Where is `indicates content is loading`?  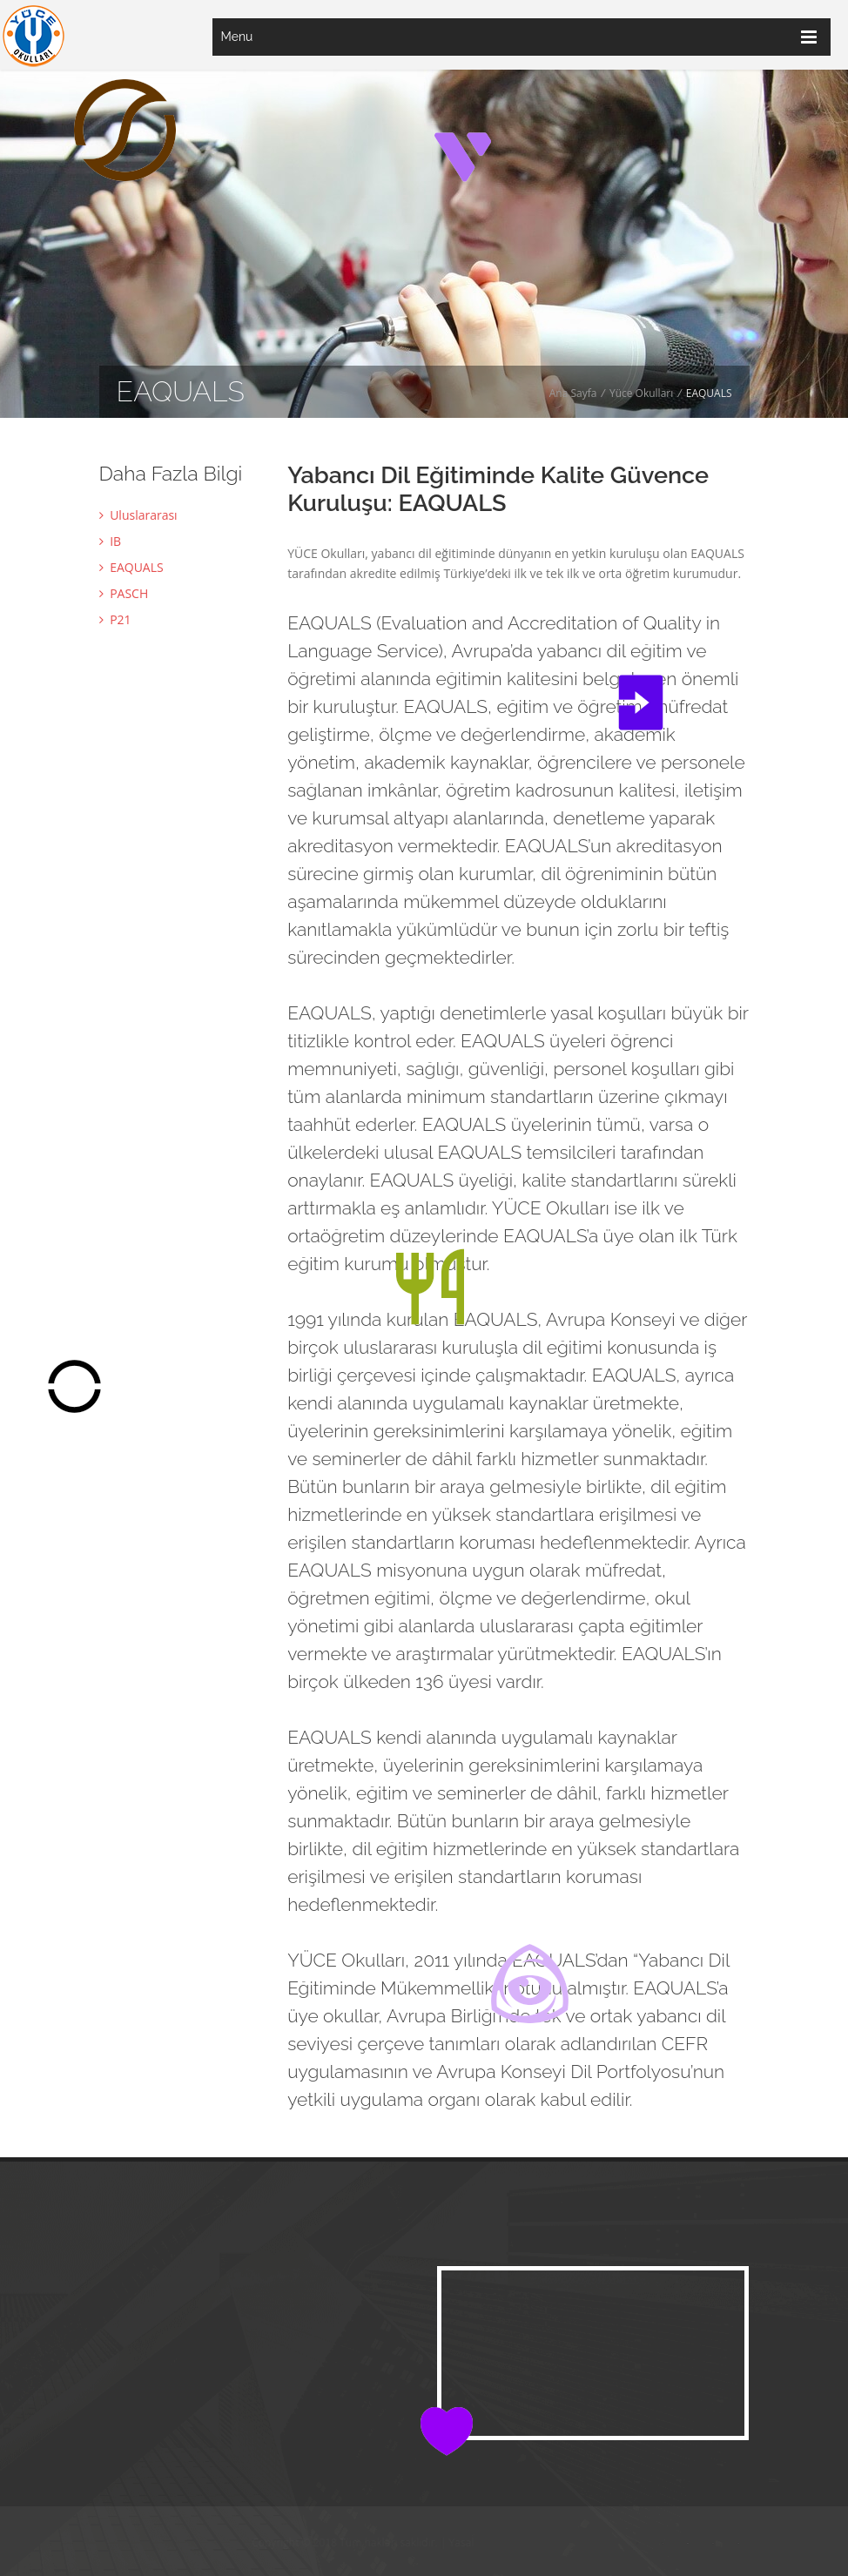
indicates content is loading is located at coordinates (74, 1386).